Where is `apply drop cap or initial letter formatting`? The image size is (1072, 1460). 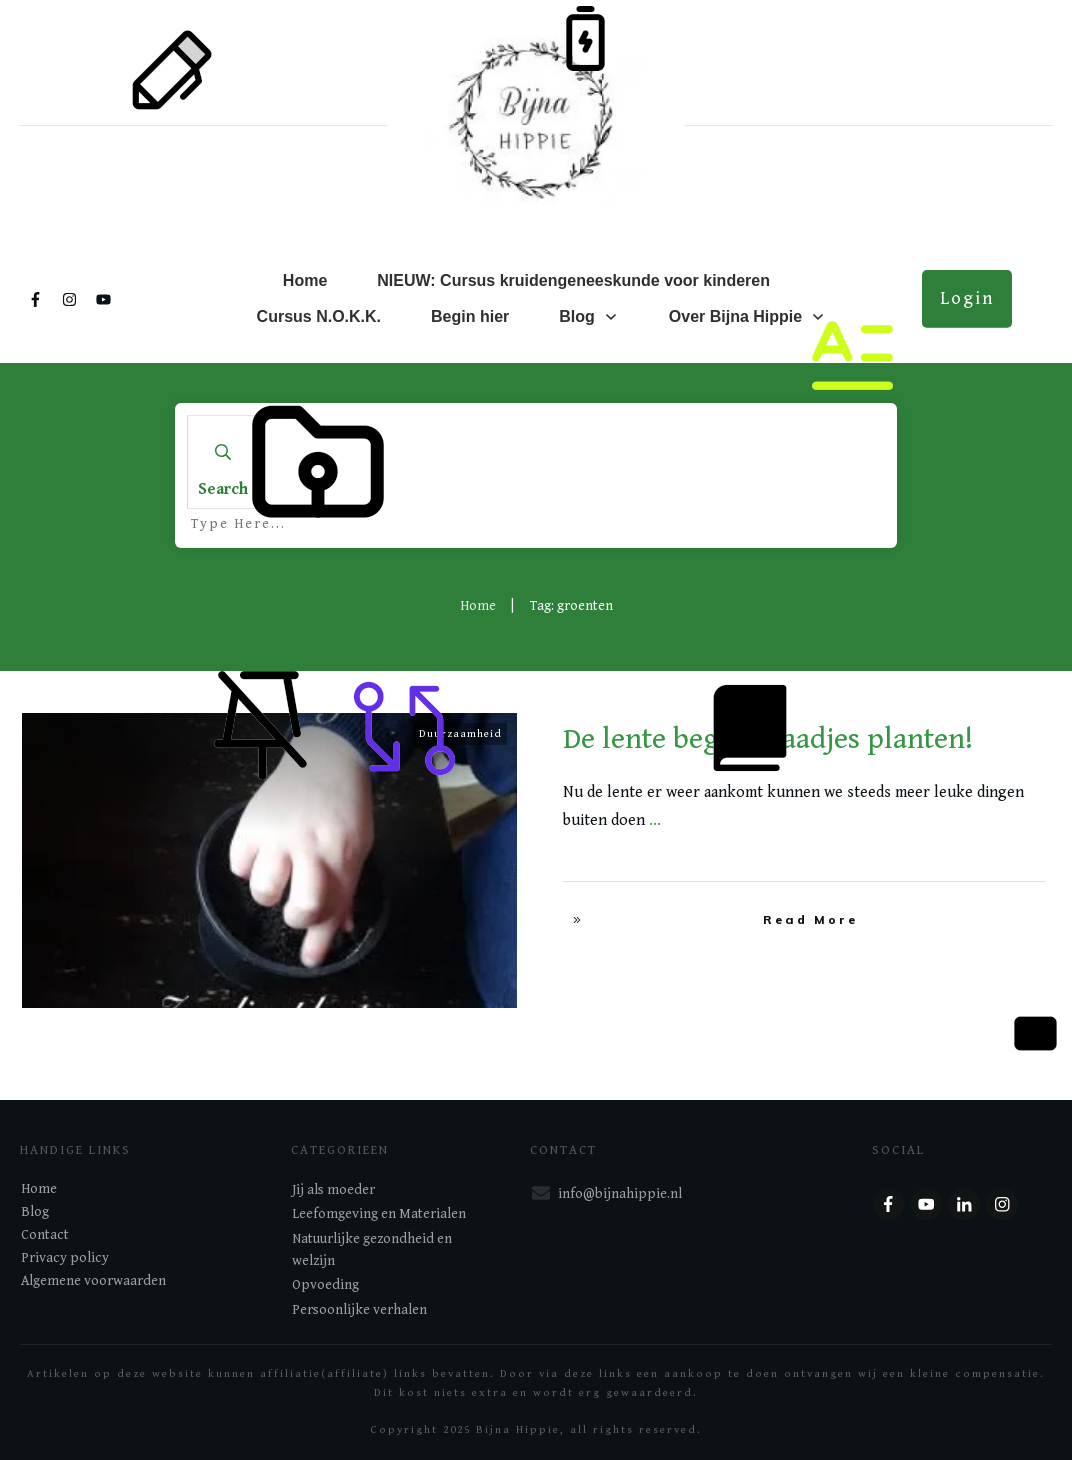 apply drop cap or initial letter formatting is located at coordinates (852, 357).